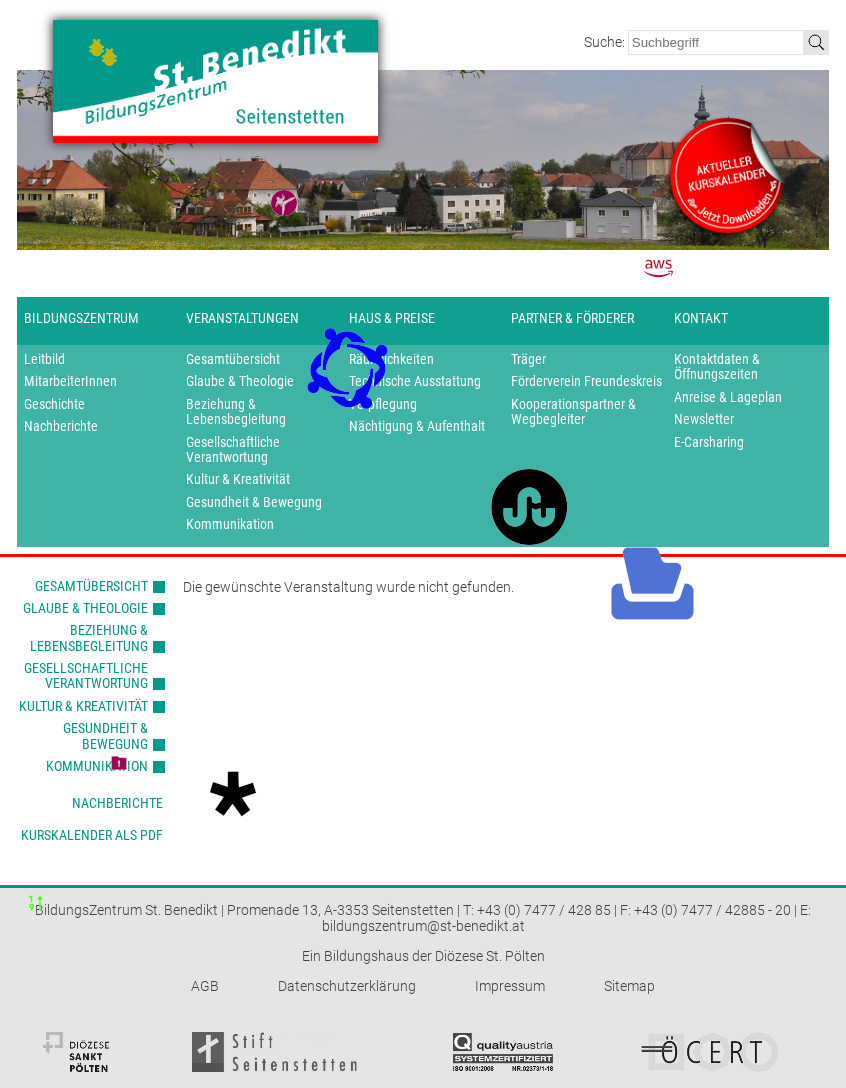 This screenshot has height=1088, width=846. I want to click on amazon web services logo, so click(658, 268).